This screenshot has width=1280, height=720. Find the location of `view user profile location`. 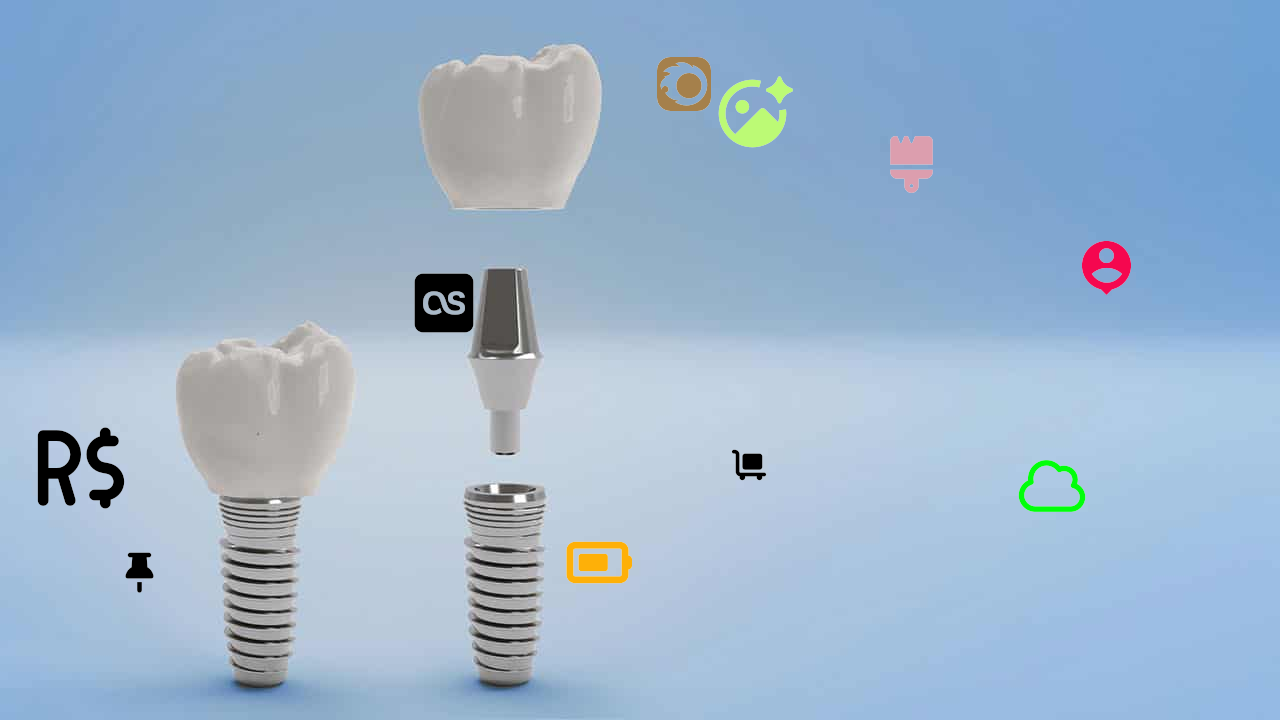

view user profile location is located at coordinates (1106, 265).